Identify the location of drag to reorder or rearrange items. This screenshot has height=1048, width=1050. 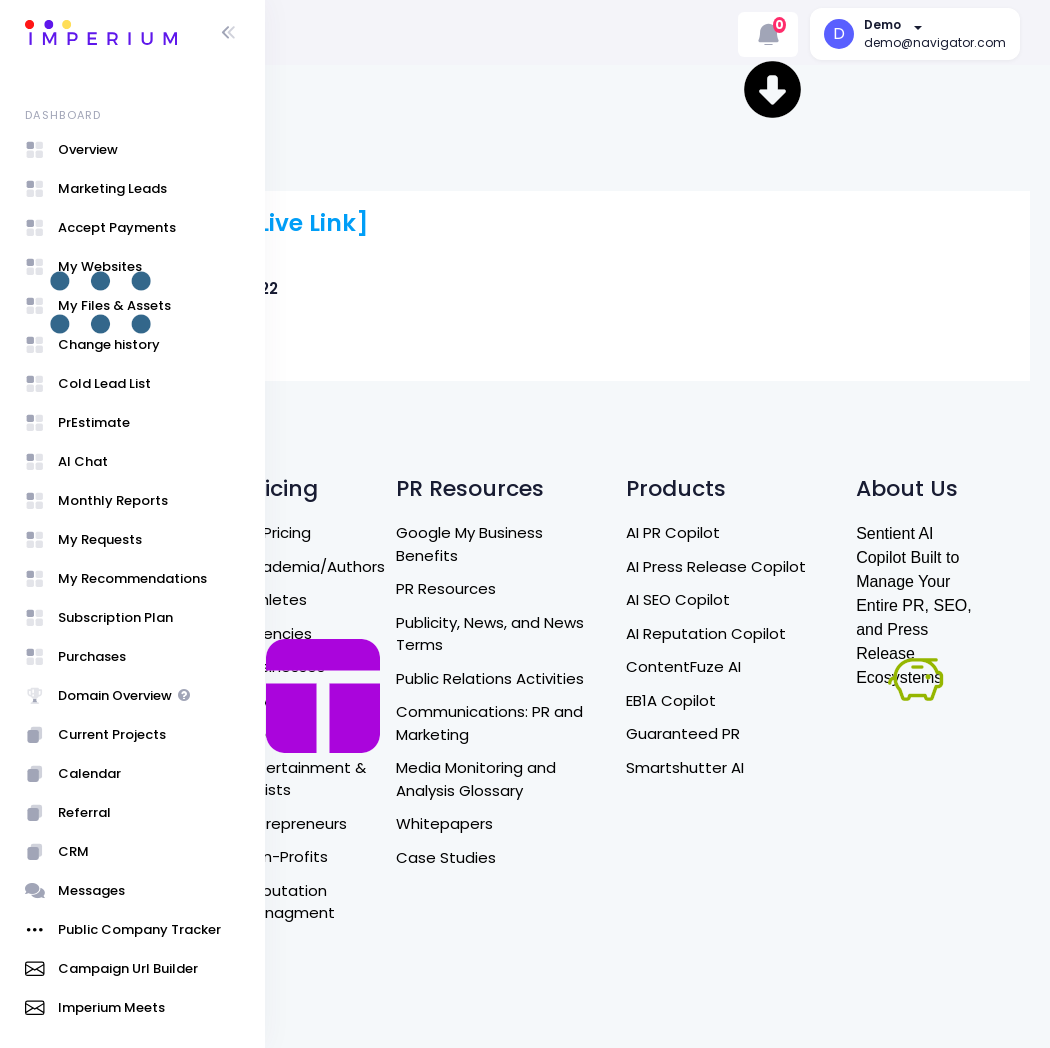
(100, 302).